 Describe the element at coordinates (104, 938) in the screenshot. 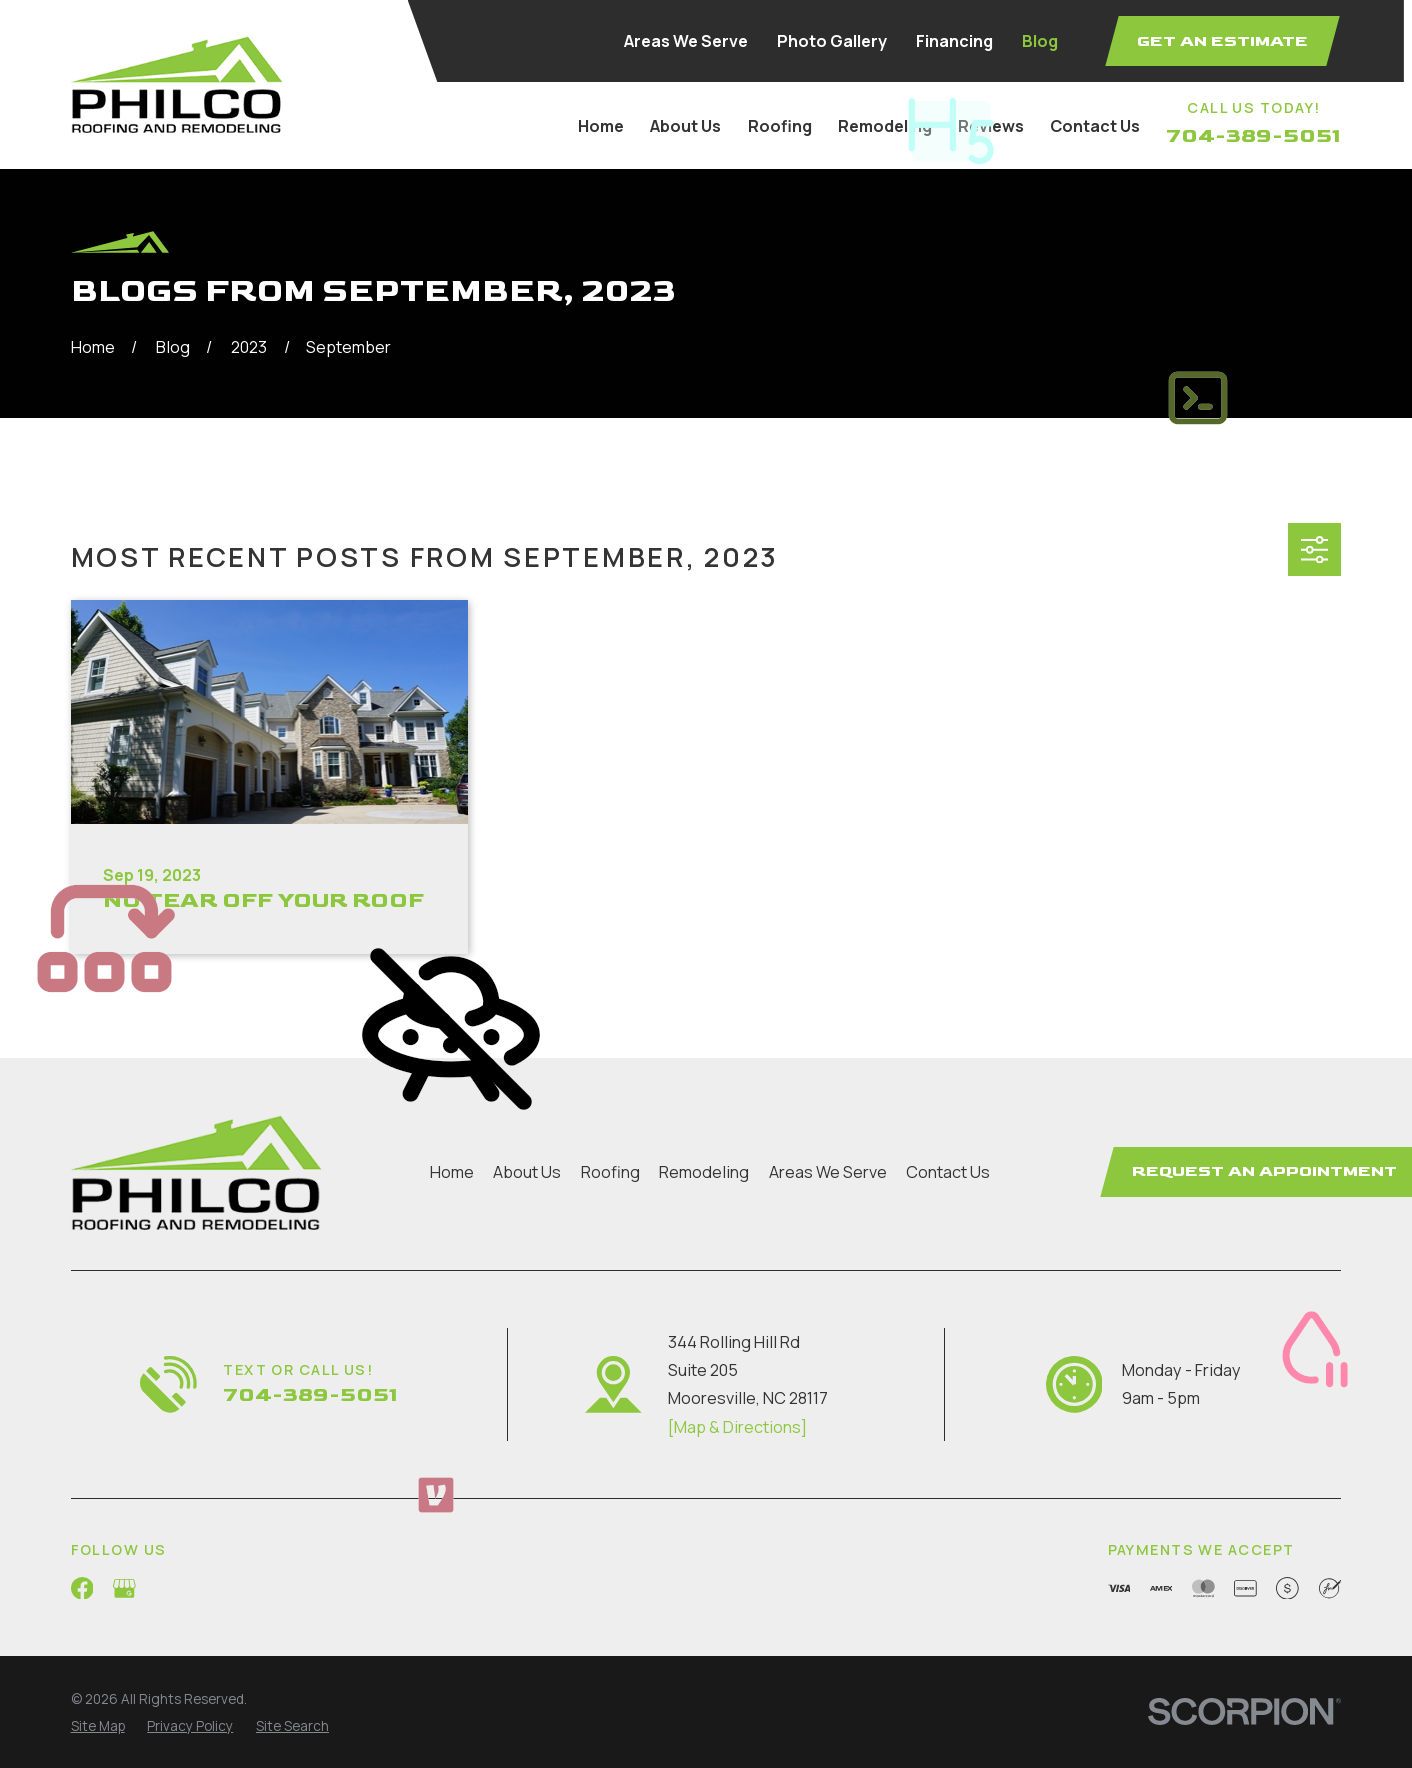

I see `reorder items in a list` at that location.